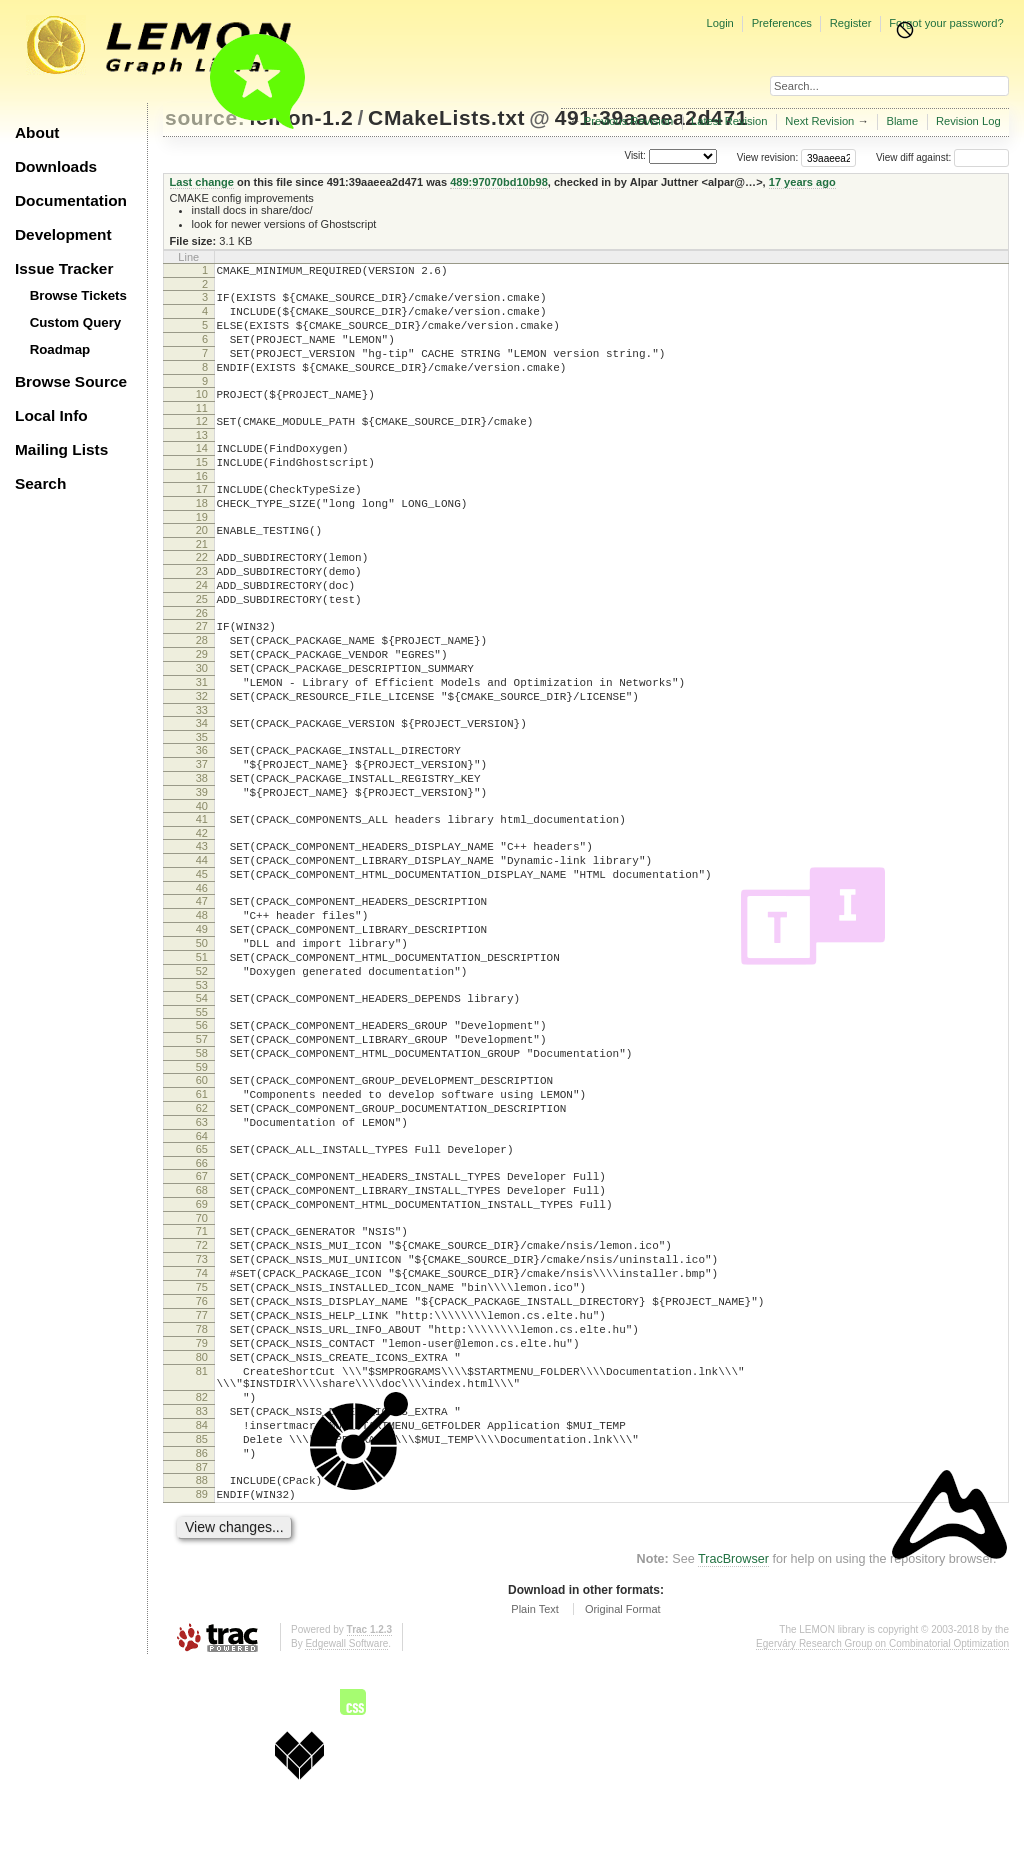  I want to click on open the AllTrails app, so click(949, 1514).